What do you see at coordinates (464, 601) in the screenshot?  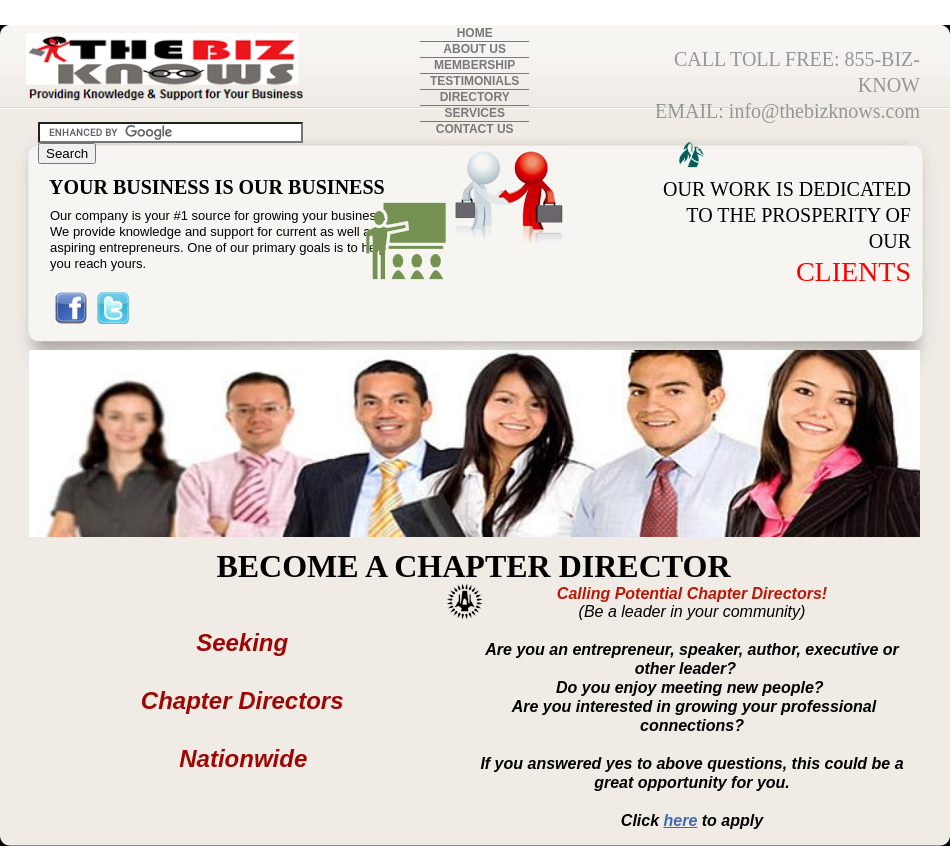 I see `indicates a hazardous or dangerous terrain area` at bounding box center [464, 601].